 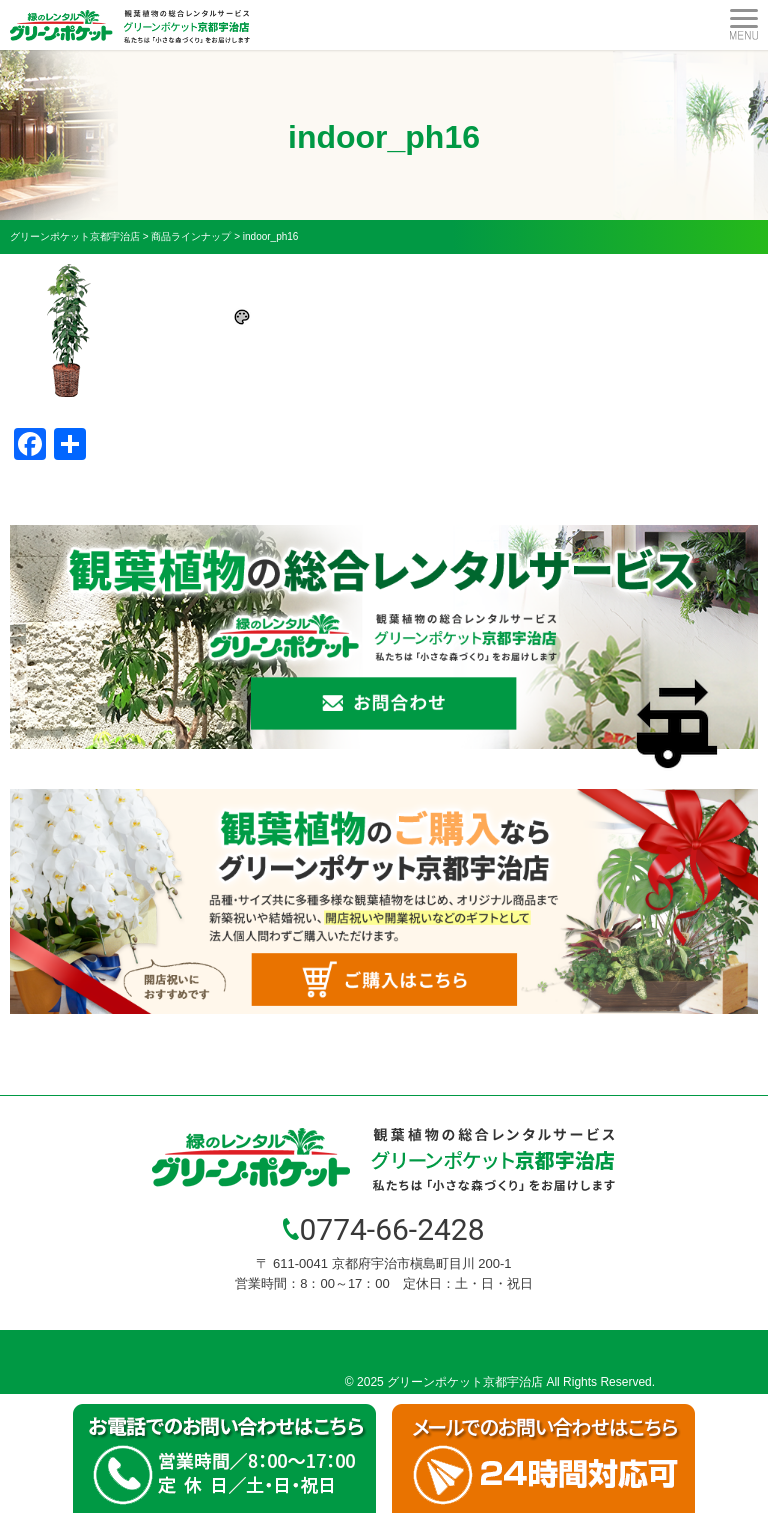 What do you see at coordinates (672, 723) in the screenshot?
I see `rv hookup available at this location` at bounding box center [672, 723].